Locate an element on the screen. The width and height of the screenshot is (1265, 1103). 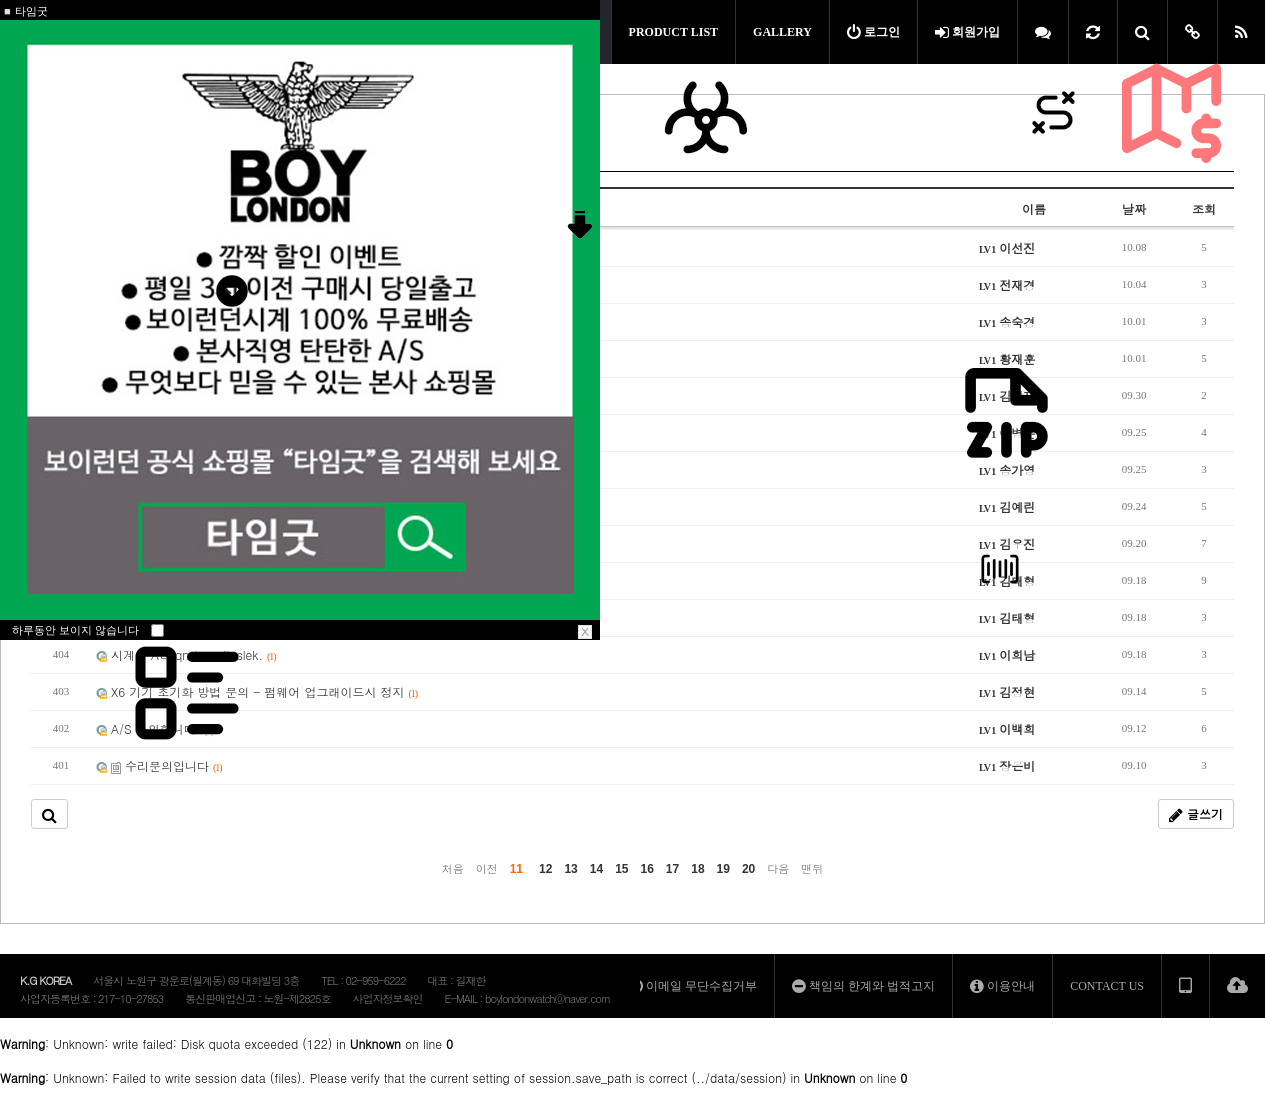
view location-based pricing or costs is located at coordinates (1171, 108).